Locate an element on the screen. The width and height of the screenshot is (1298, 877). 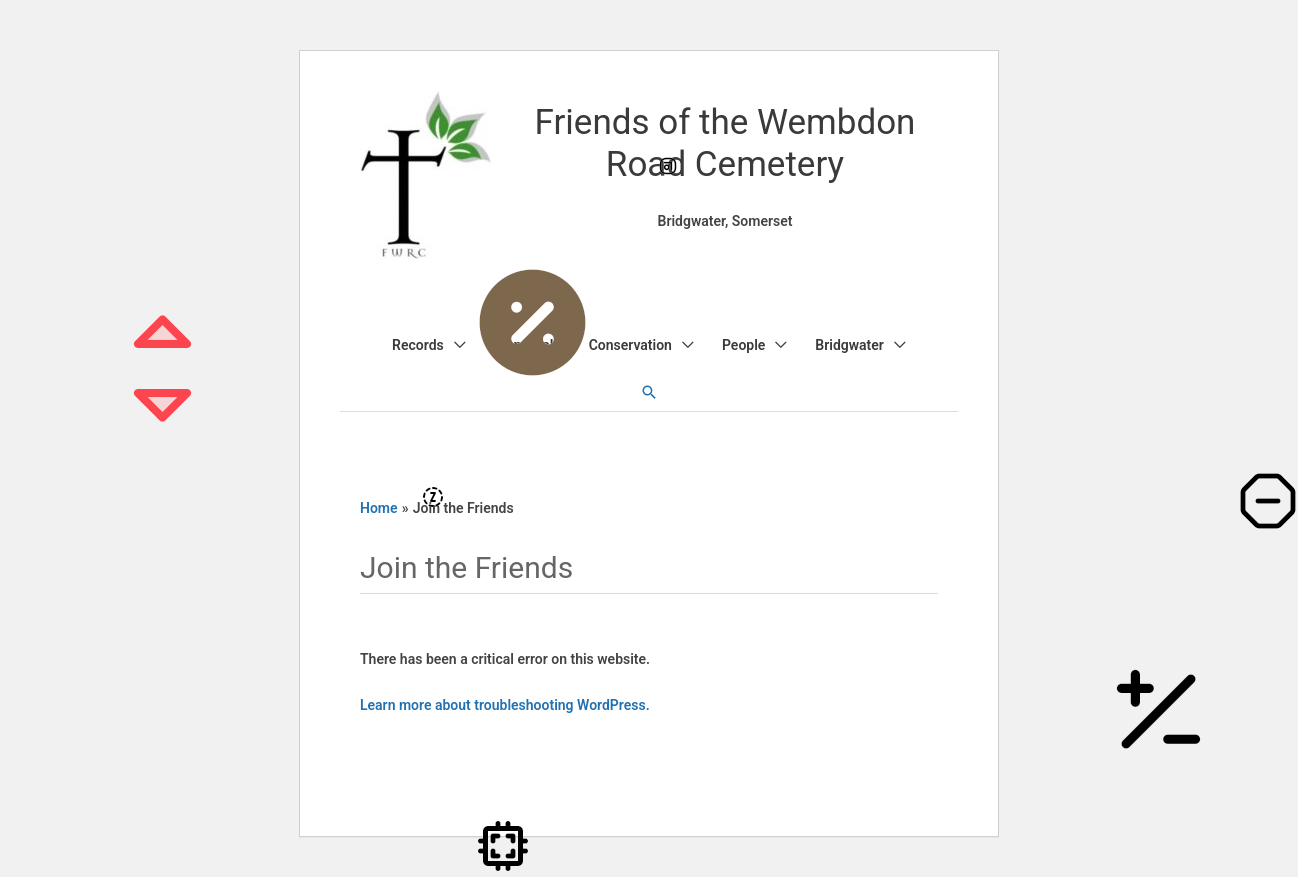
toggle between adding and subtracting values is located at coordinates (1158, 711).